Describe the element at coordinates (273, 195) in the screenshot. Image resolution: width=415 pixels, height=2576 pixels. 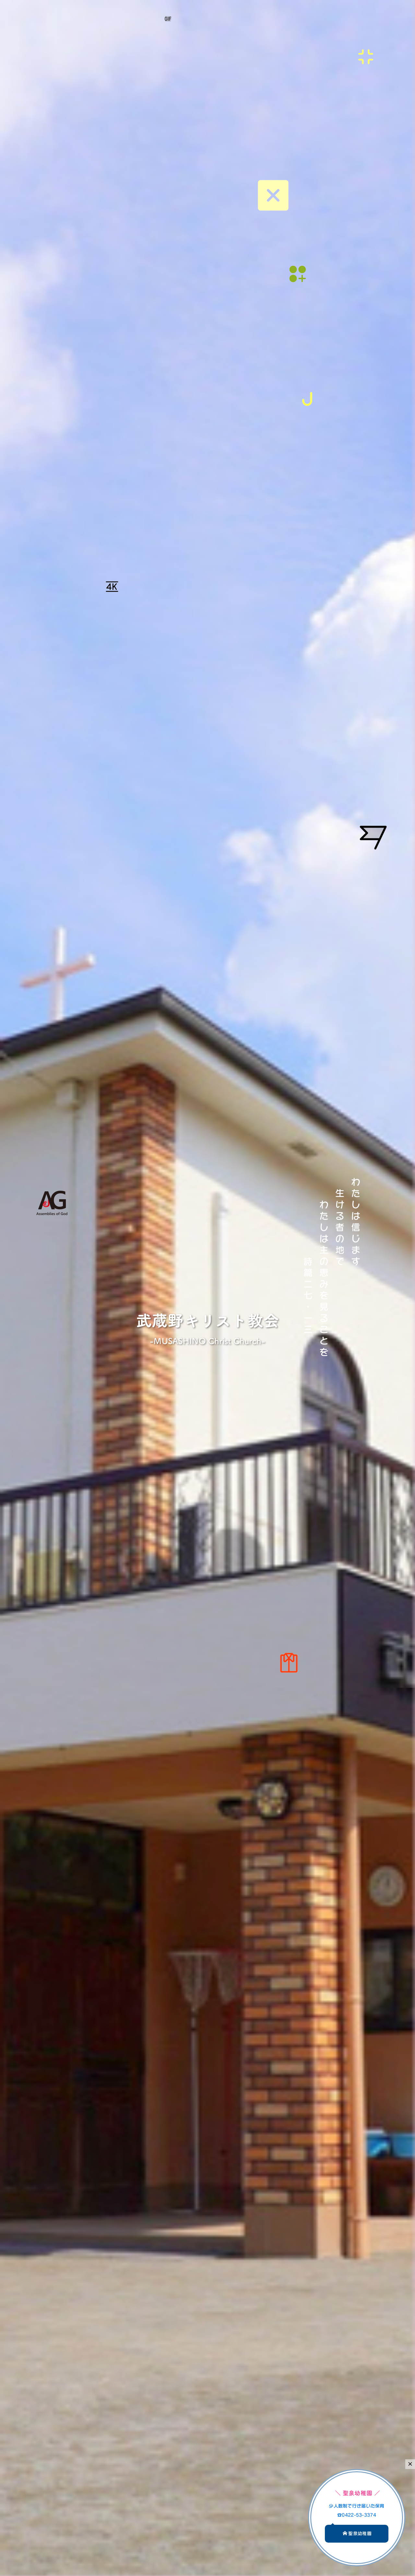
I see `close or dismiss a modal window` at that location.